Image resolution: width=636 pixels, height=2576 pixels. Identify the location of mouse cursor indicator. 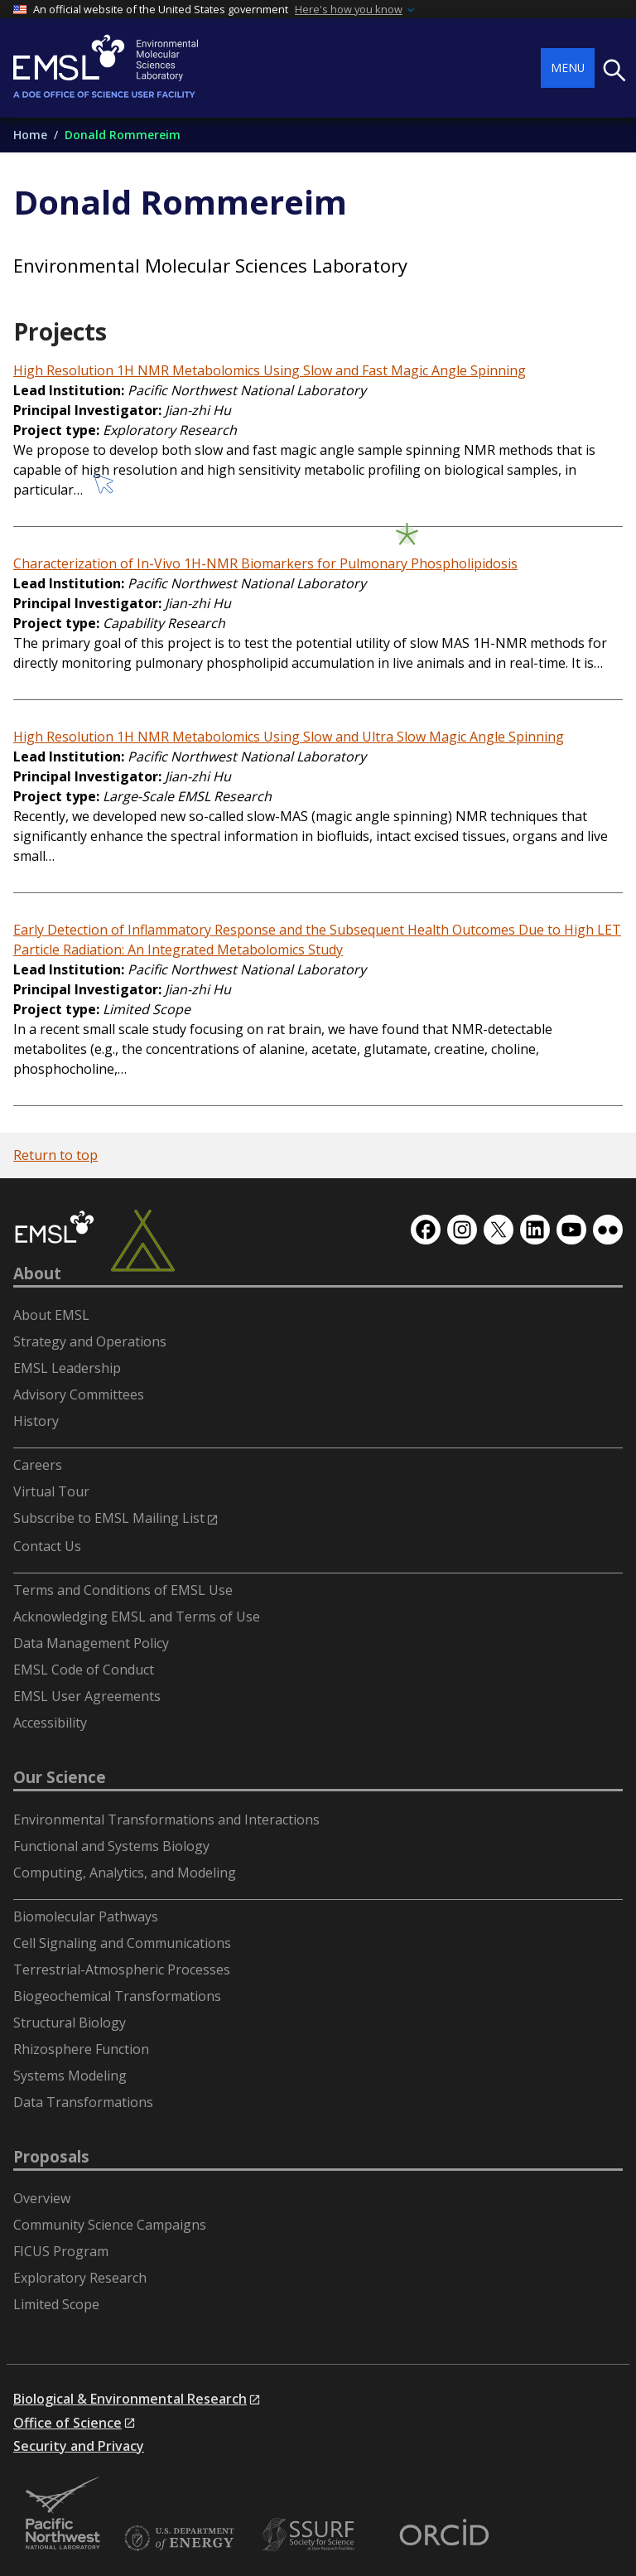
(104, 484).